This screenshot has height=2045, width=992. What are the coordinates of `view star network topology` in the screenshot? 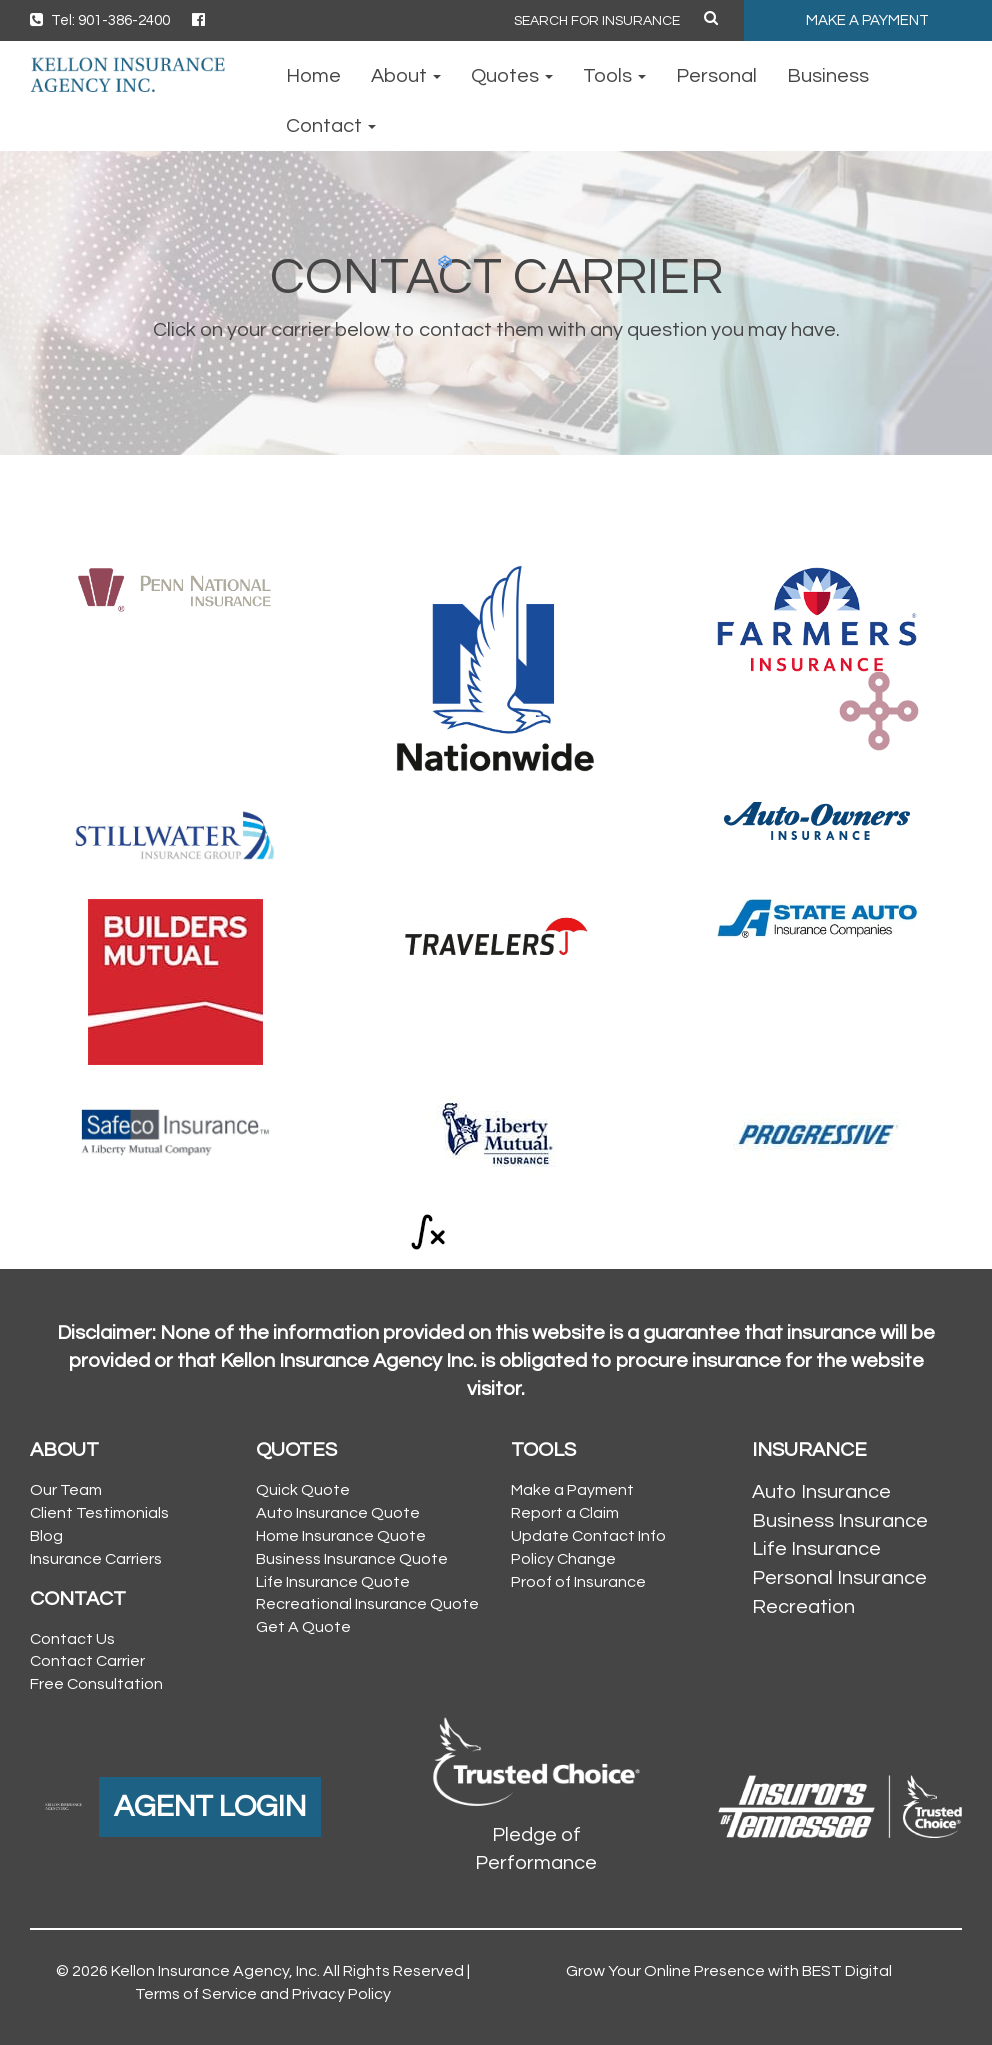 It's located at (879, 711).